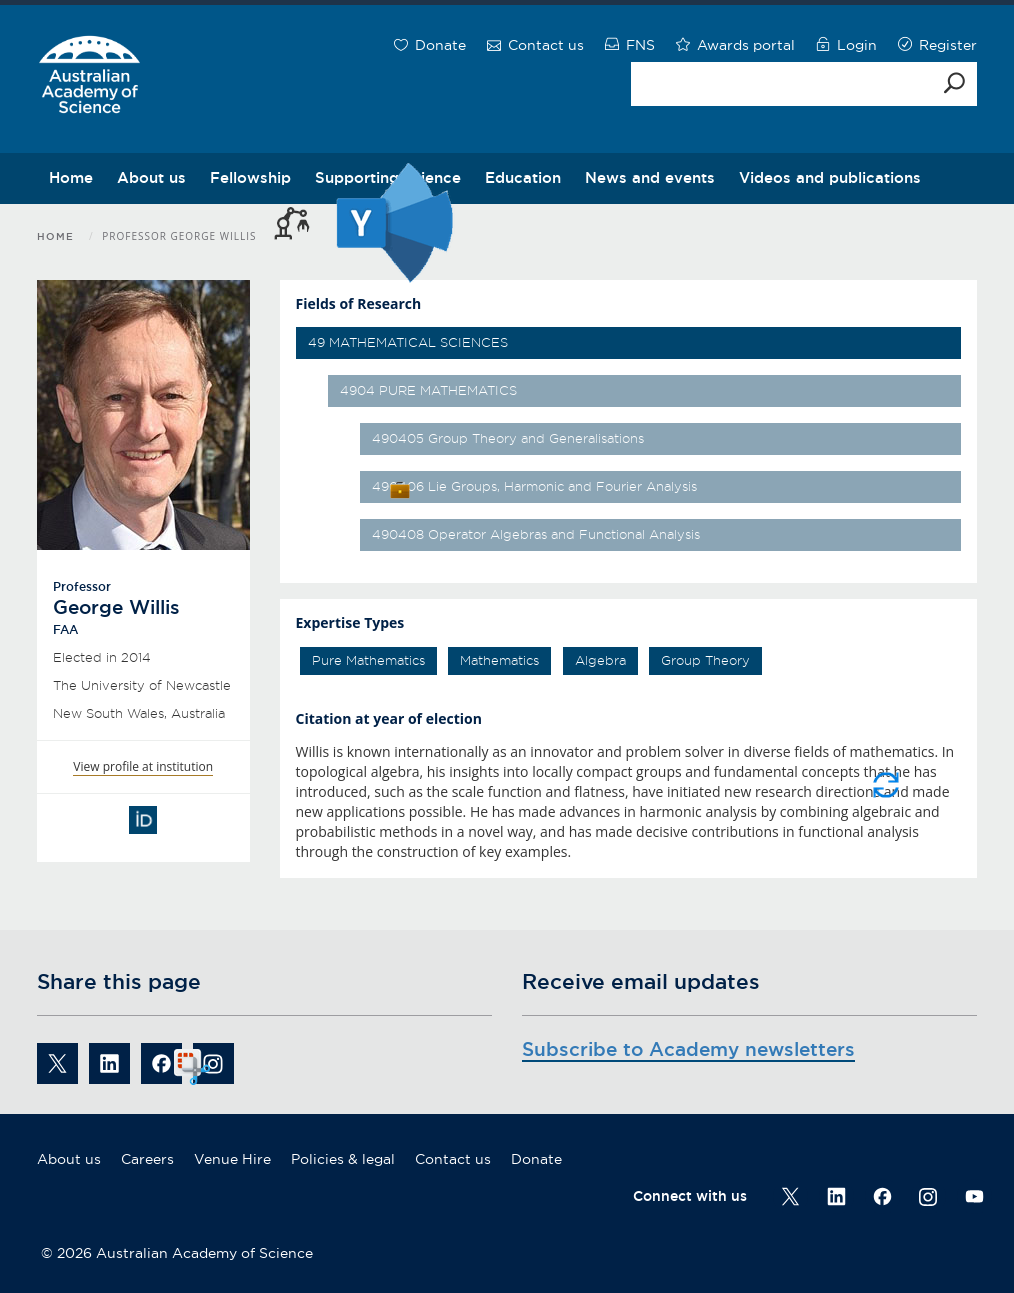  What do you see at coordinates (395, 223) in the screenshot?
I see `open Microsoft Yammer app` at bounding box center [395, 223].